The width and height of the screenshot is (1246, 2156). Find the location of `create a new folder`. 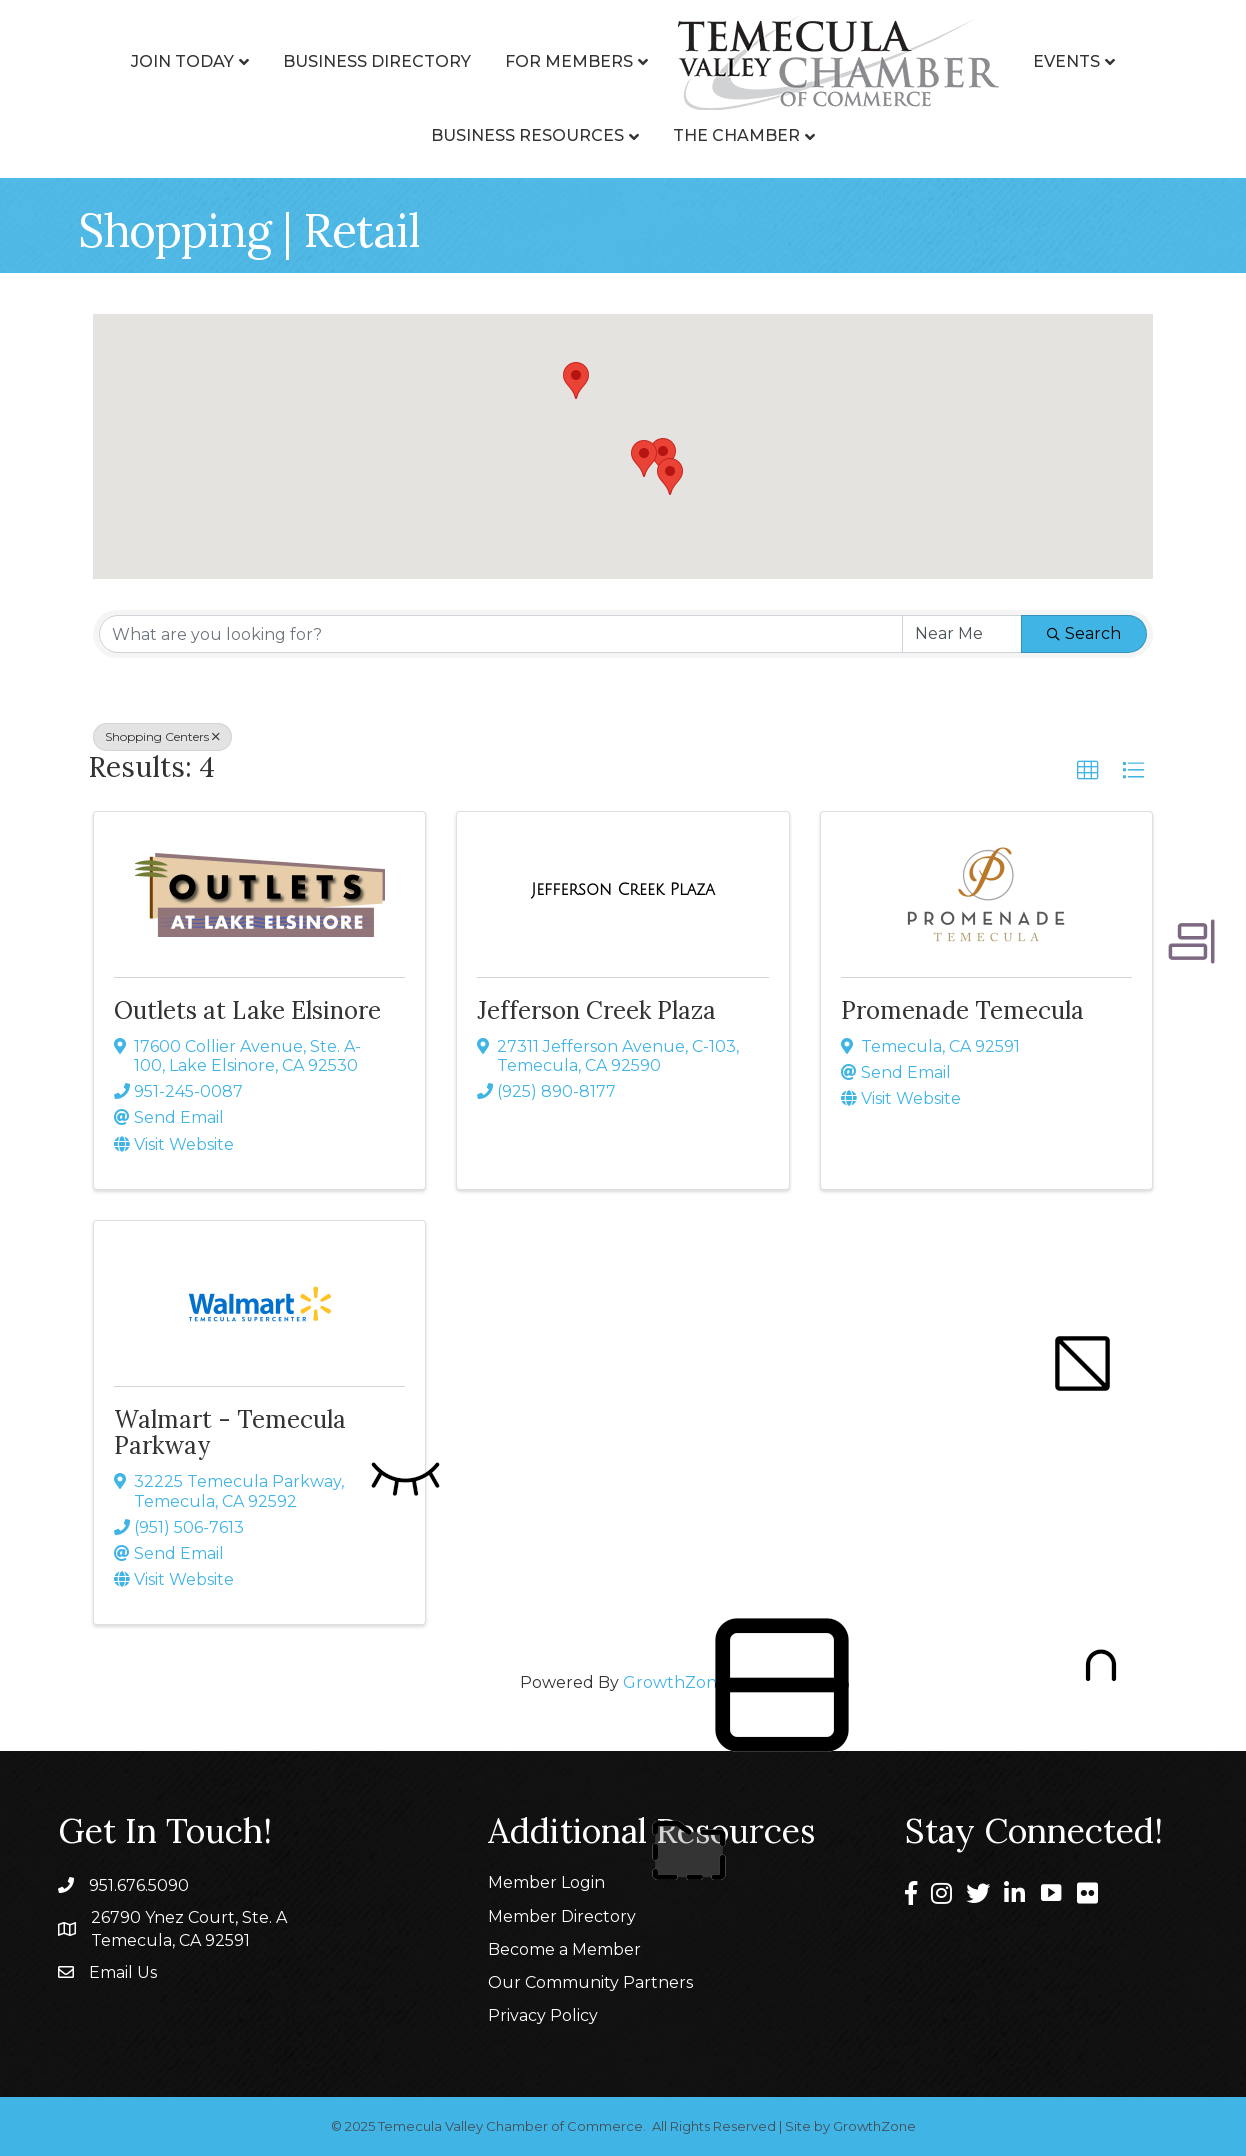

create a new folder is located at coordinates (689, 1849).